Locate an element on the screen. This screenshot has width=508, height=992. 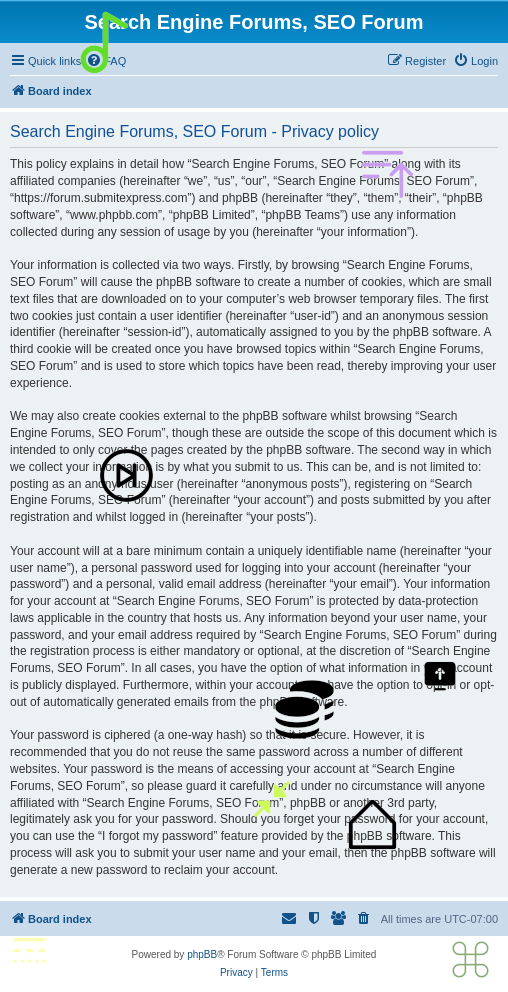
view your coin balance or currency is located at coordinates (304, 709).